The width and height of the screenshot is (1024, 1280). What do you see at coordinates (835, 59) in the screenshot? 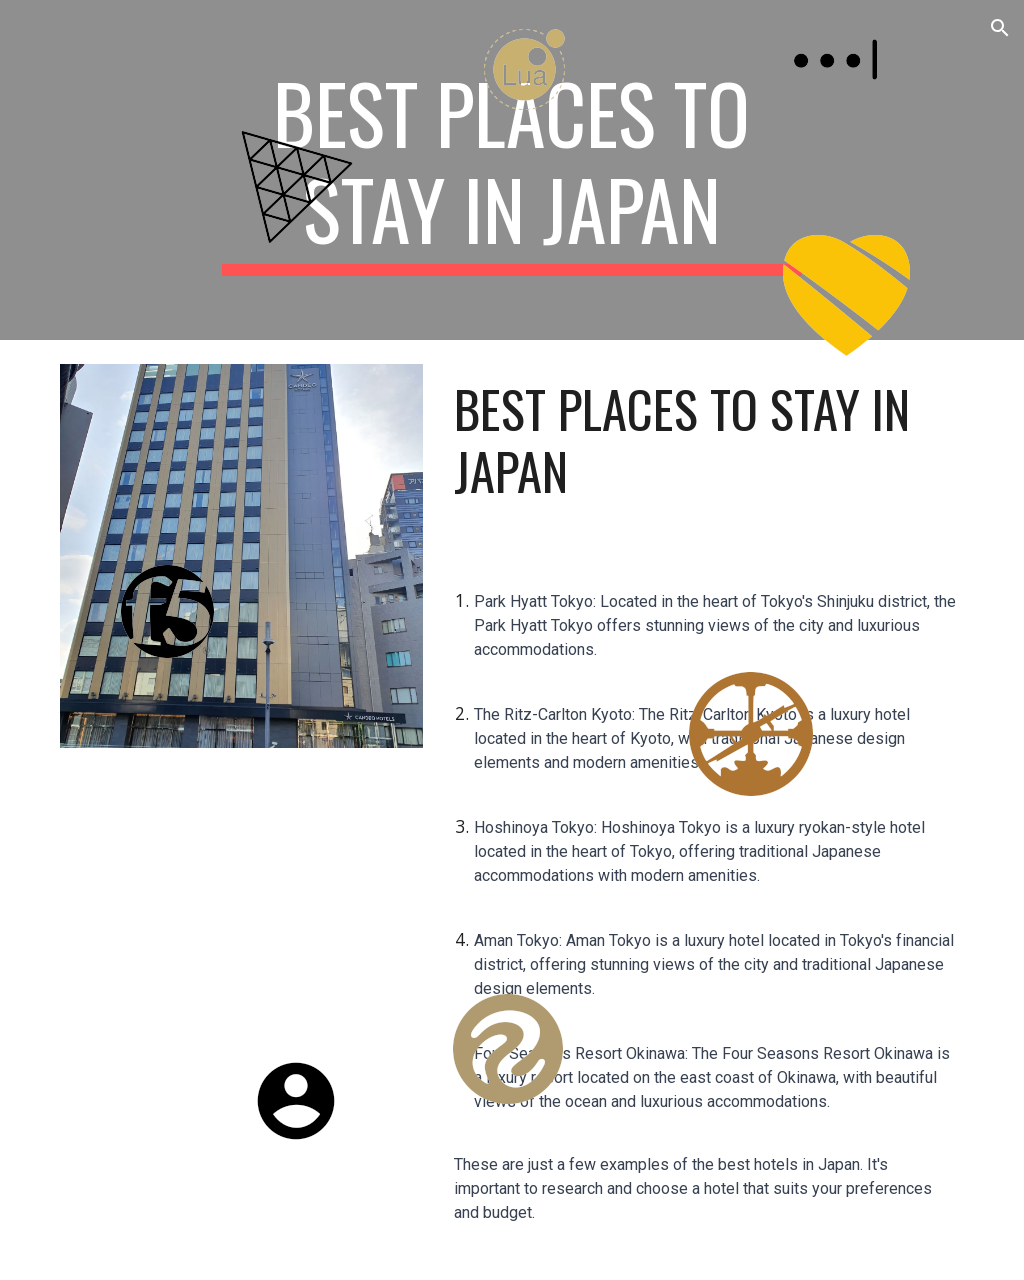
I see `open lastpass password manager` at bounding box center [835, 59].